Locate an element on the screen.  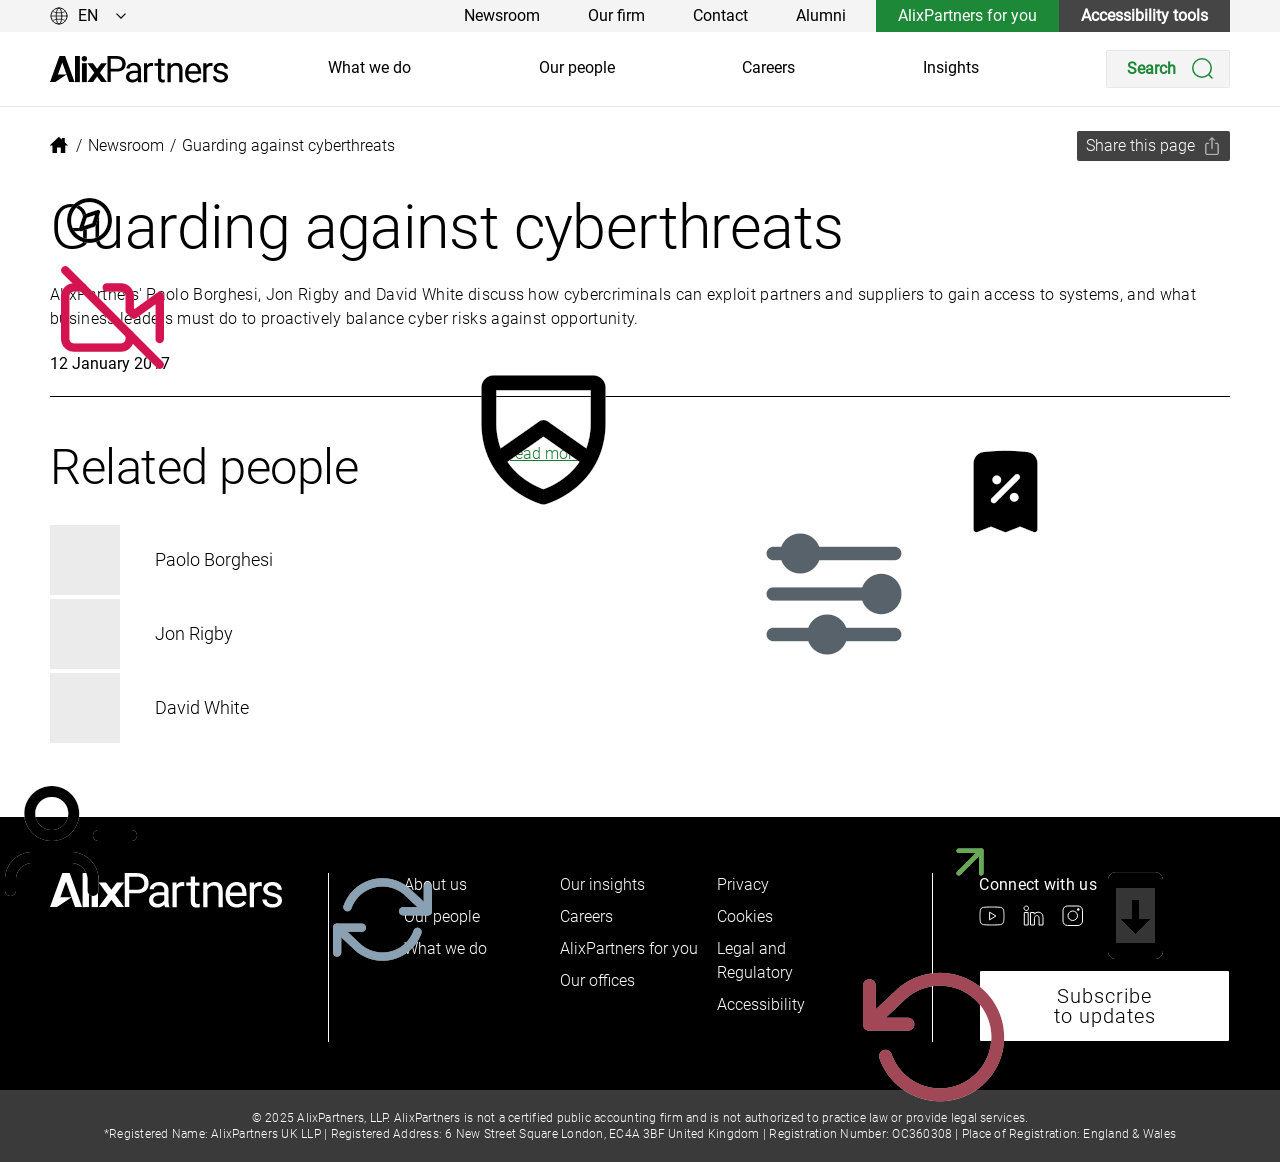
system update available for download is located at coordinates (1135, 915).